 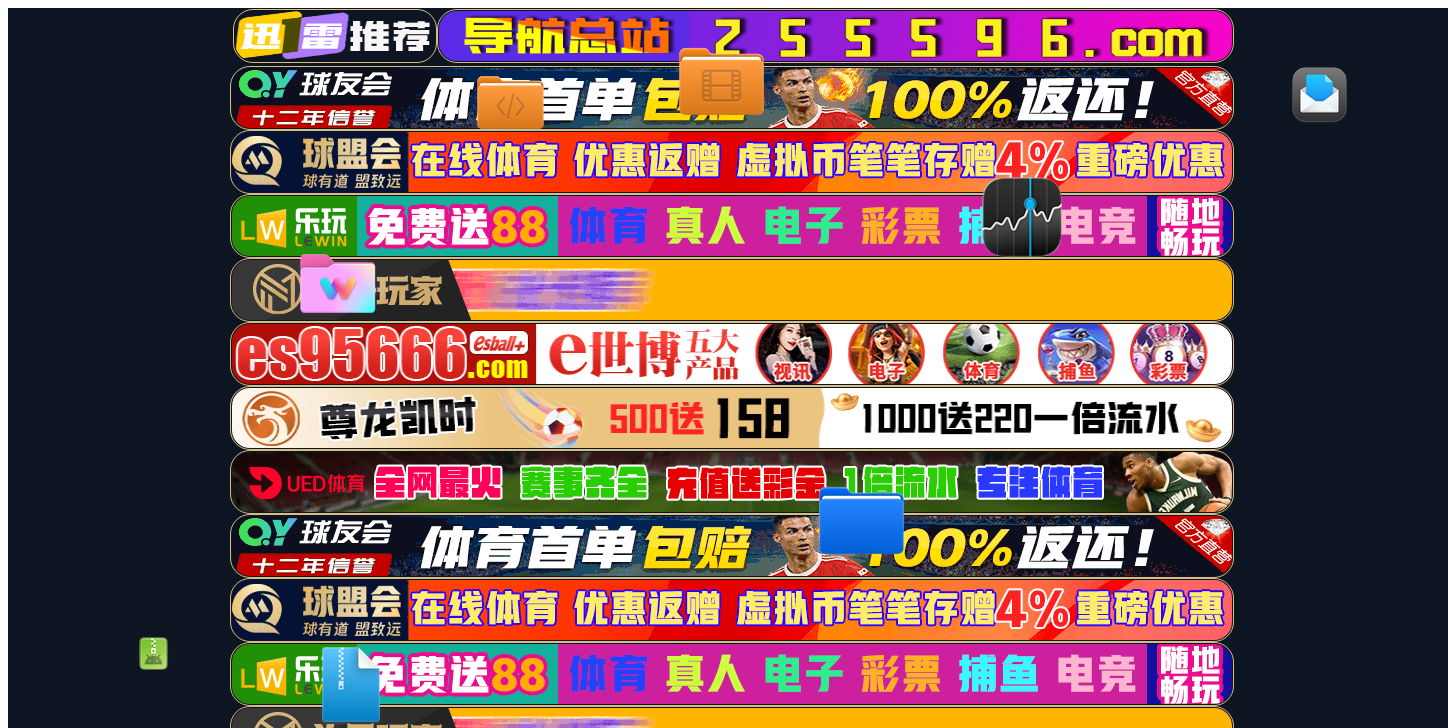 What do you see at coordinates (1319, 94) in the screenshot?
I see `open the mail app` at bounding box center [1319, 94].